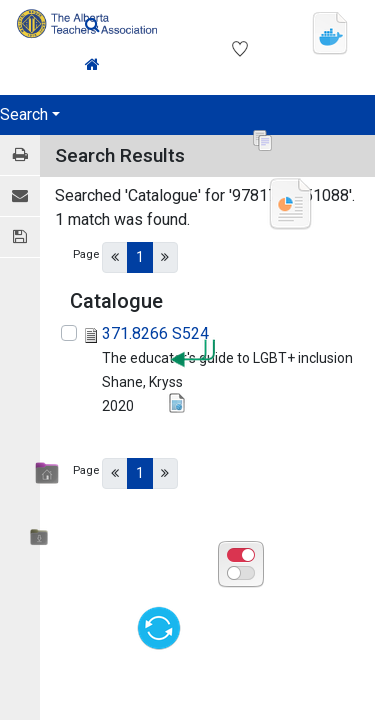  Describe the element at coordinates (262, 140) in the screenshot. I see `copy selected content to clipboard` at that location.